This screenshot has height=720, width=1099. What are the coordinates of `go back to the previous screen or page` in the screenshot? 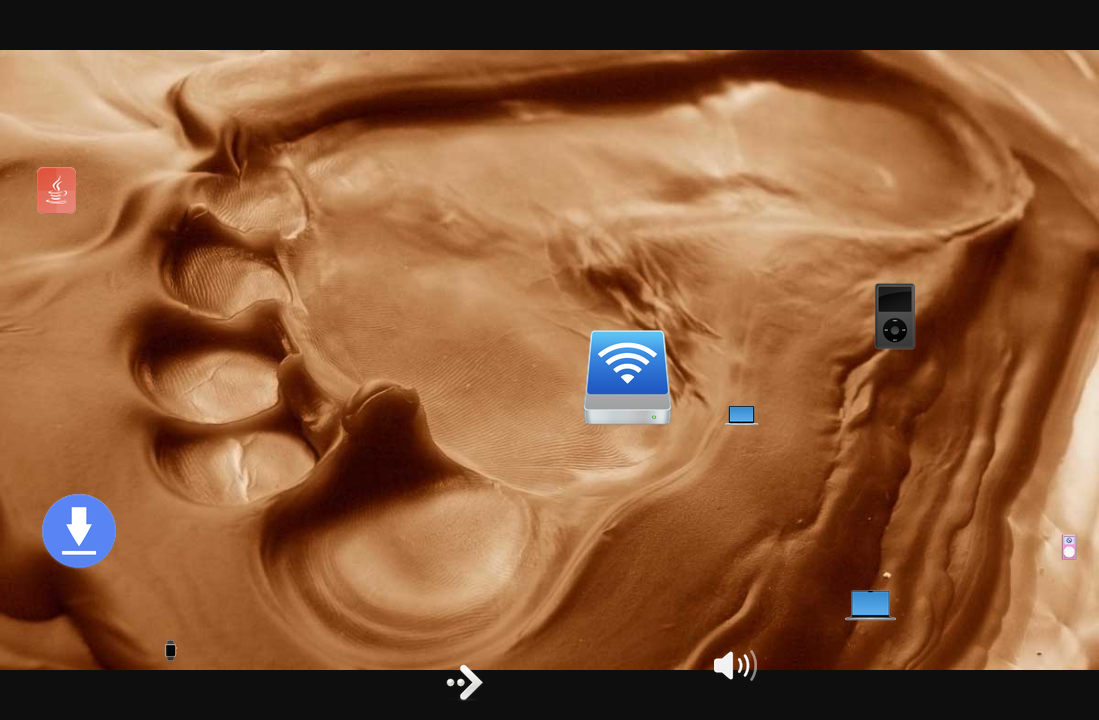 It's located at (464, 682).